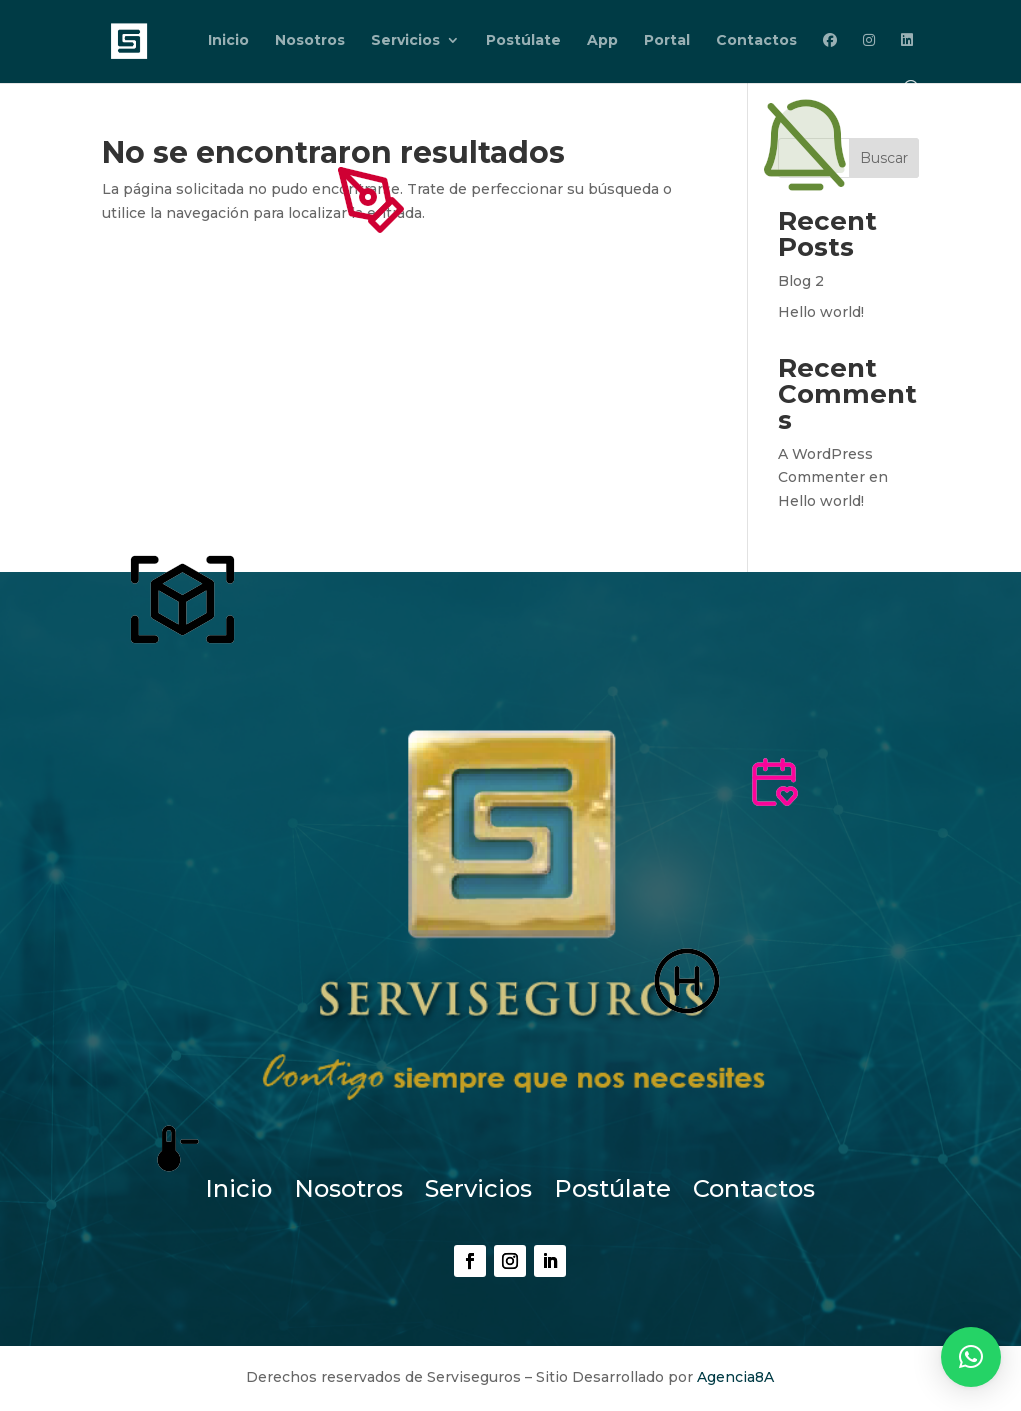  Describe the element at coordinates (173, 1148) in the screenshot. I see `decrease temperature setting` at that location.